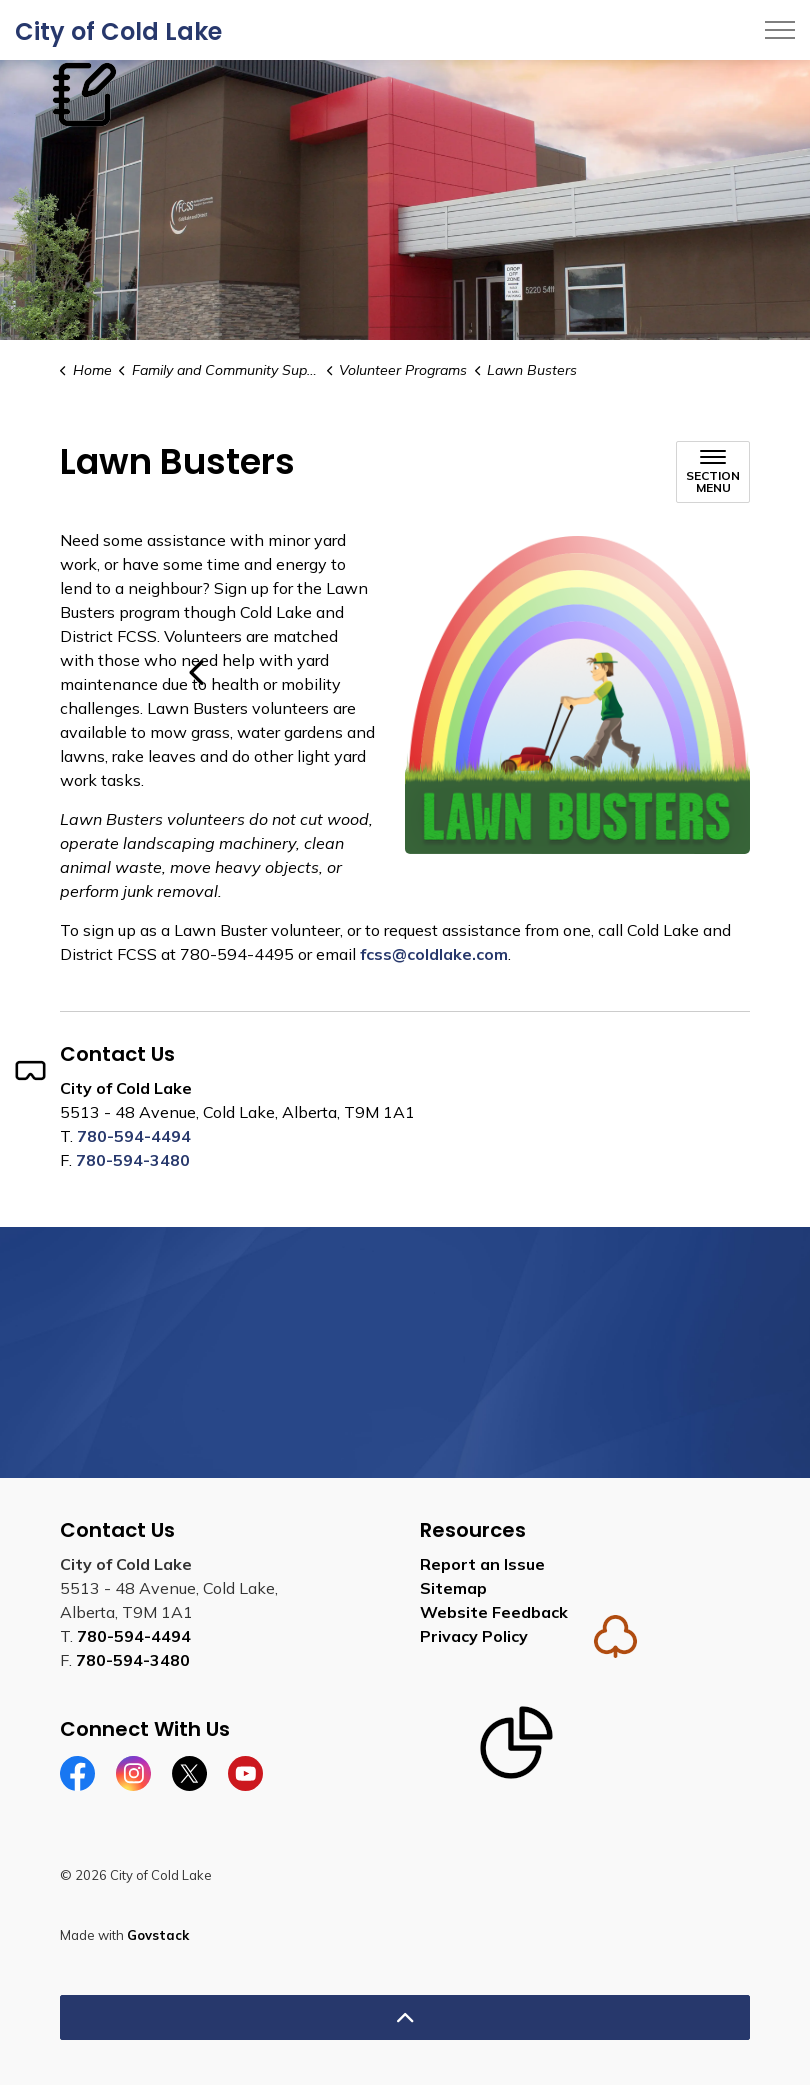  What do you see at coordinates (30, 1070) in the screenshot?
I see `access virtual reality or VR mode` at bounding box center [30, 1070].